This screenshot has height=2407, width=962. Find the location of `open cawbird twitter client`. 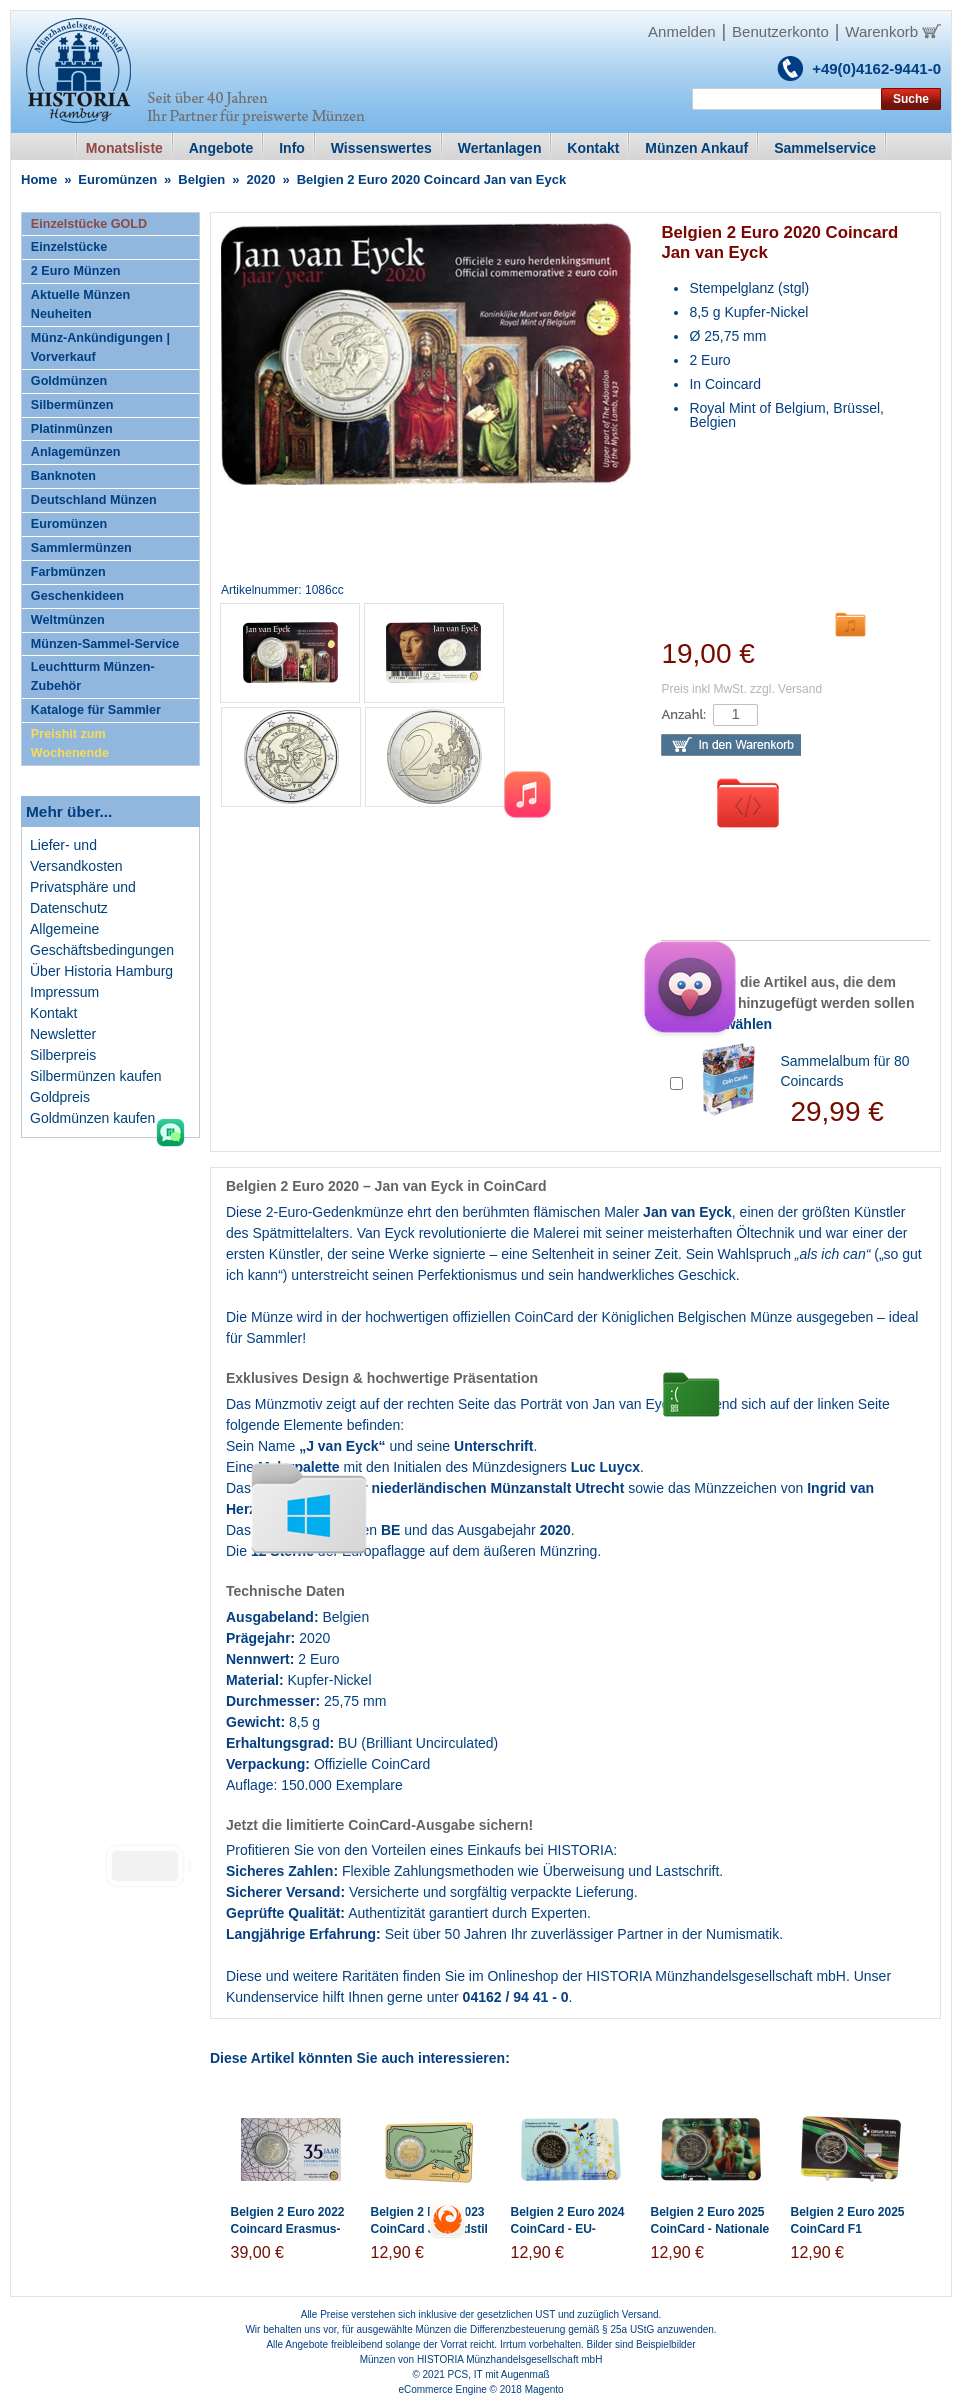

open cawbird twitter client is located at coordinates (690, 987).